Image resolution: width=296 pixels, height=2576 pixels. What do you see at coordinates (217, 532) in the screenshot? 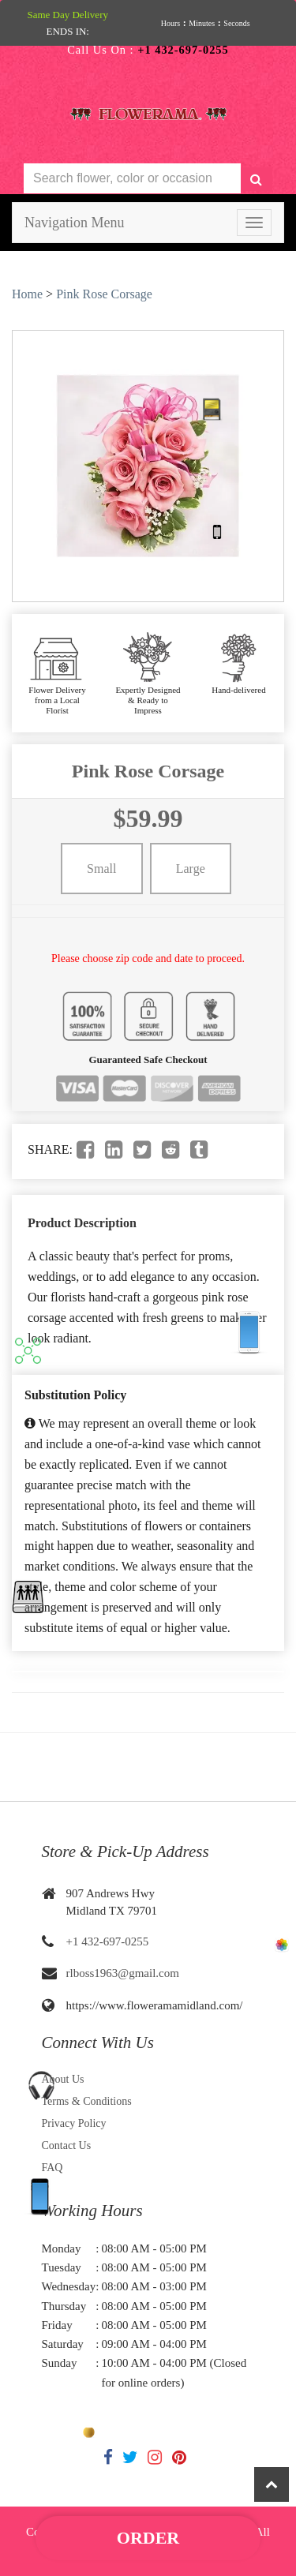
I see `iPod Touch device in sidebar navigation` at bounding box center [217, 532].